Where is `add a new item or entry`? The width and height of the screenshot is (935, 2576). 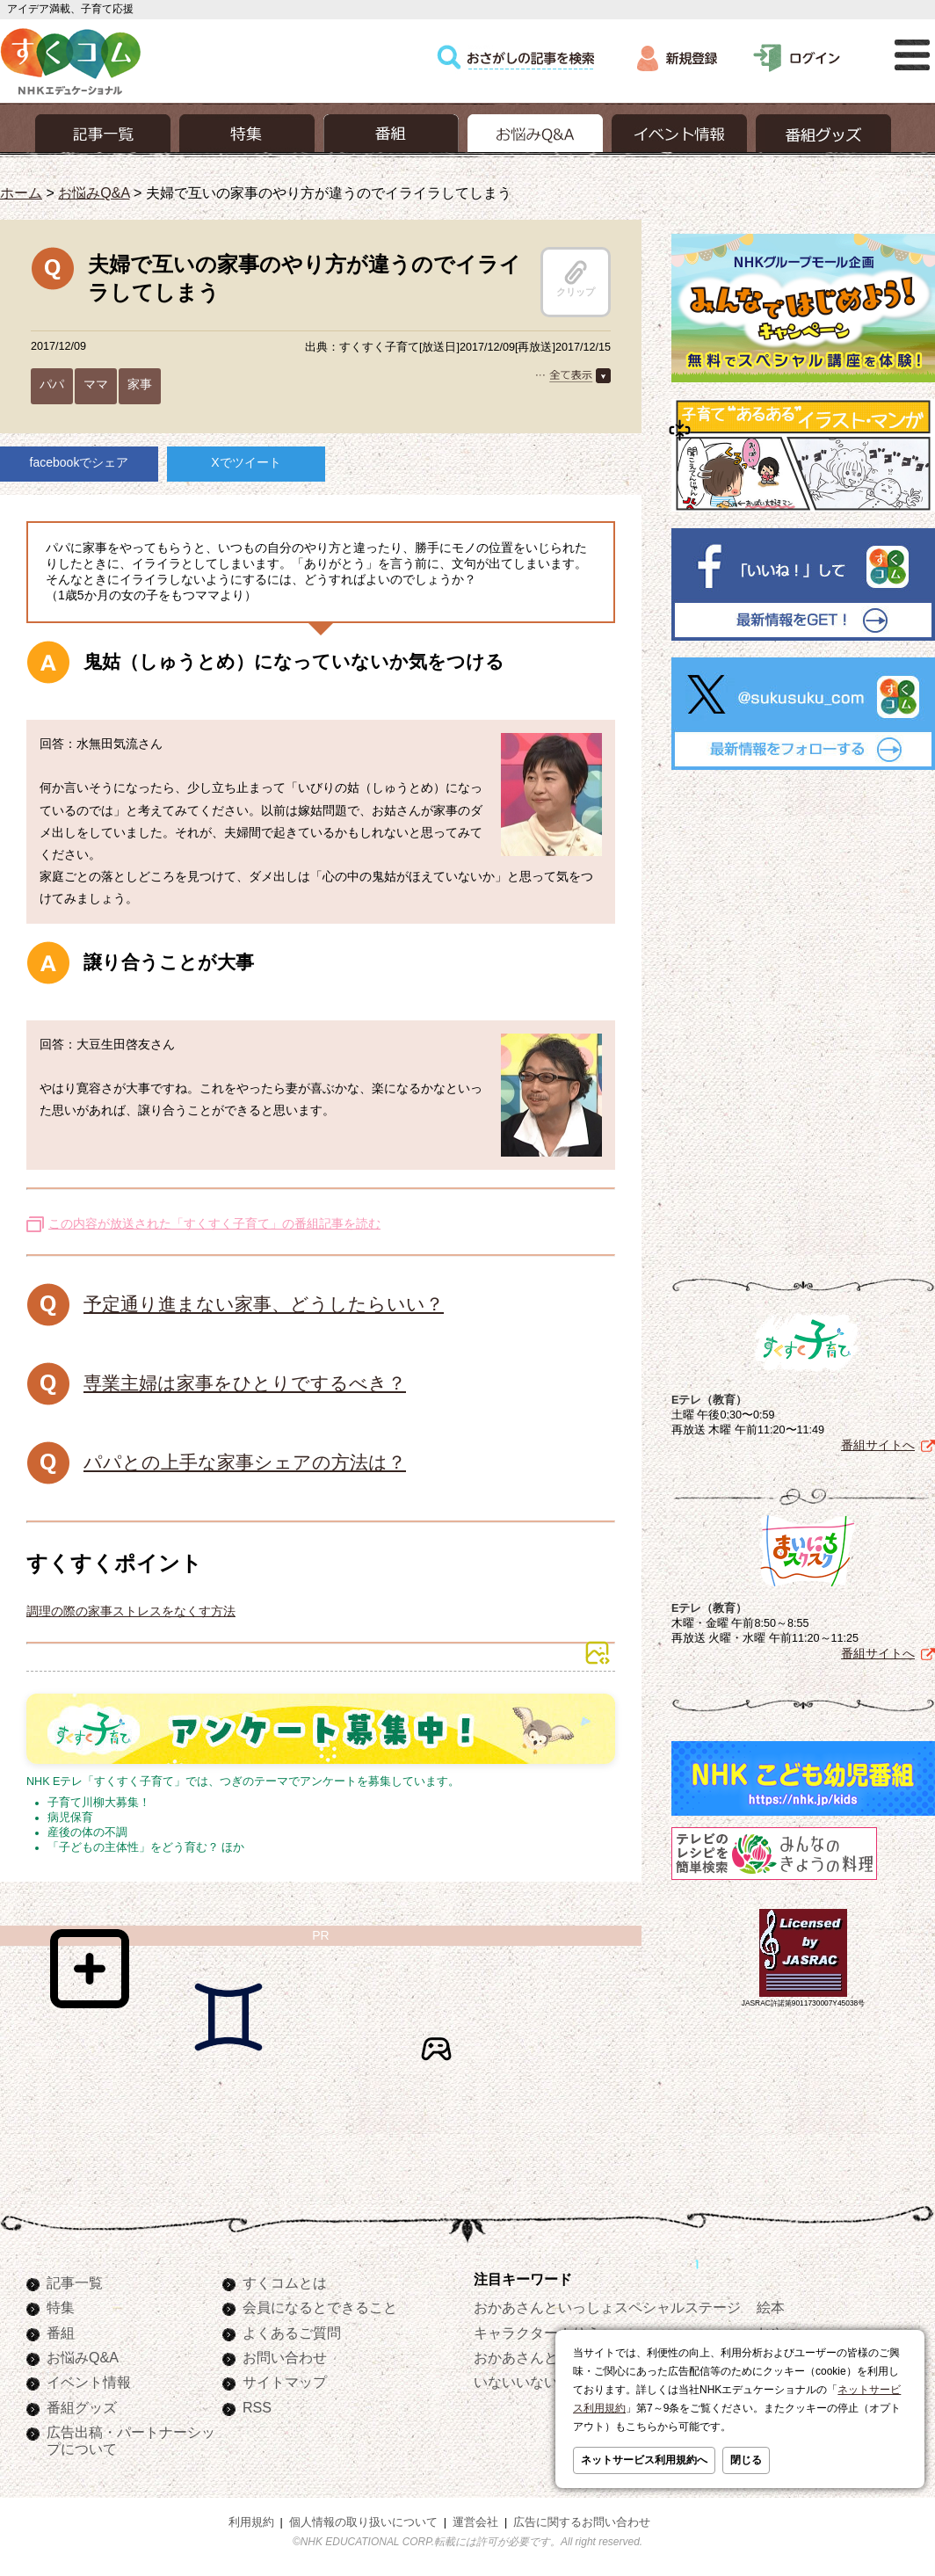 add a new item or entry is located at coordinates (90, 1969).